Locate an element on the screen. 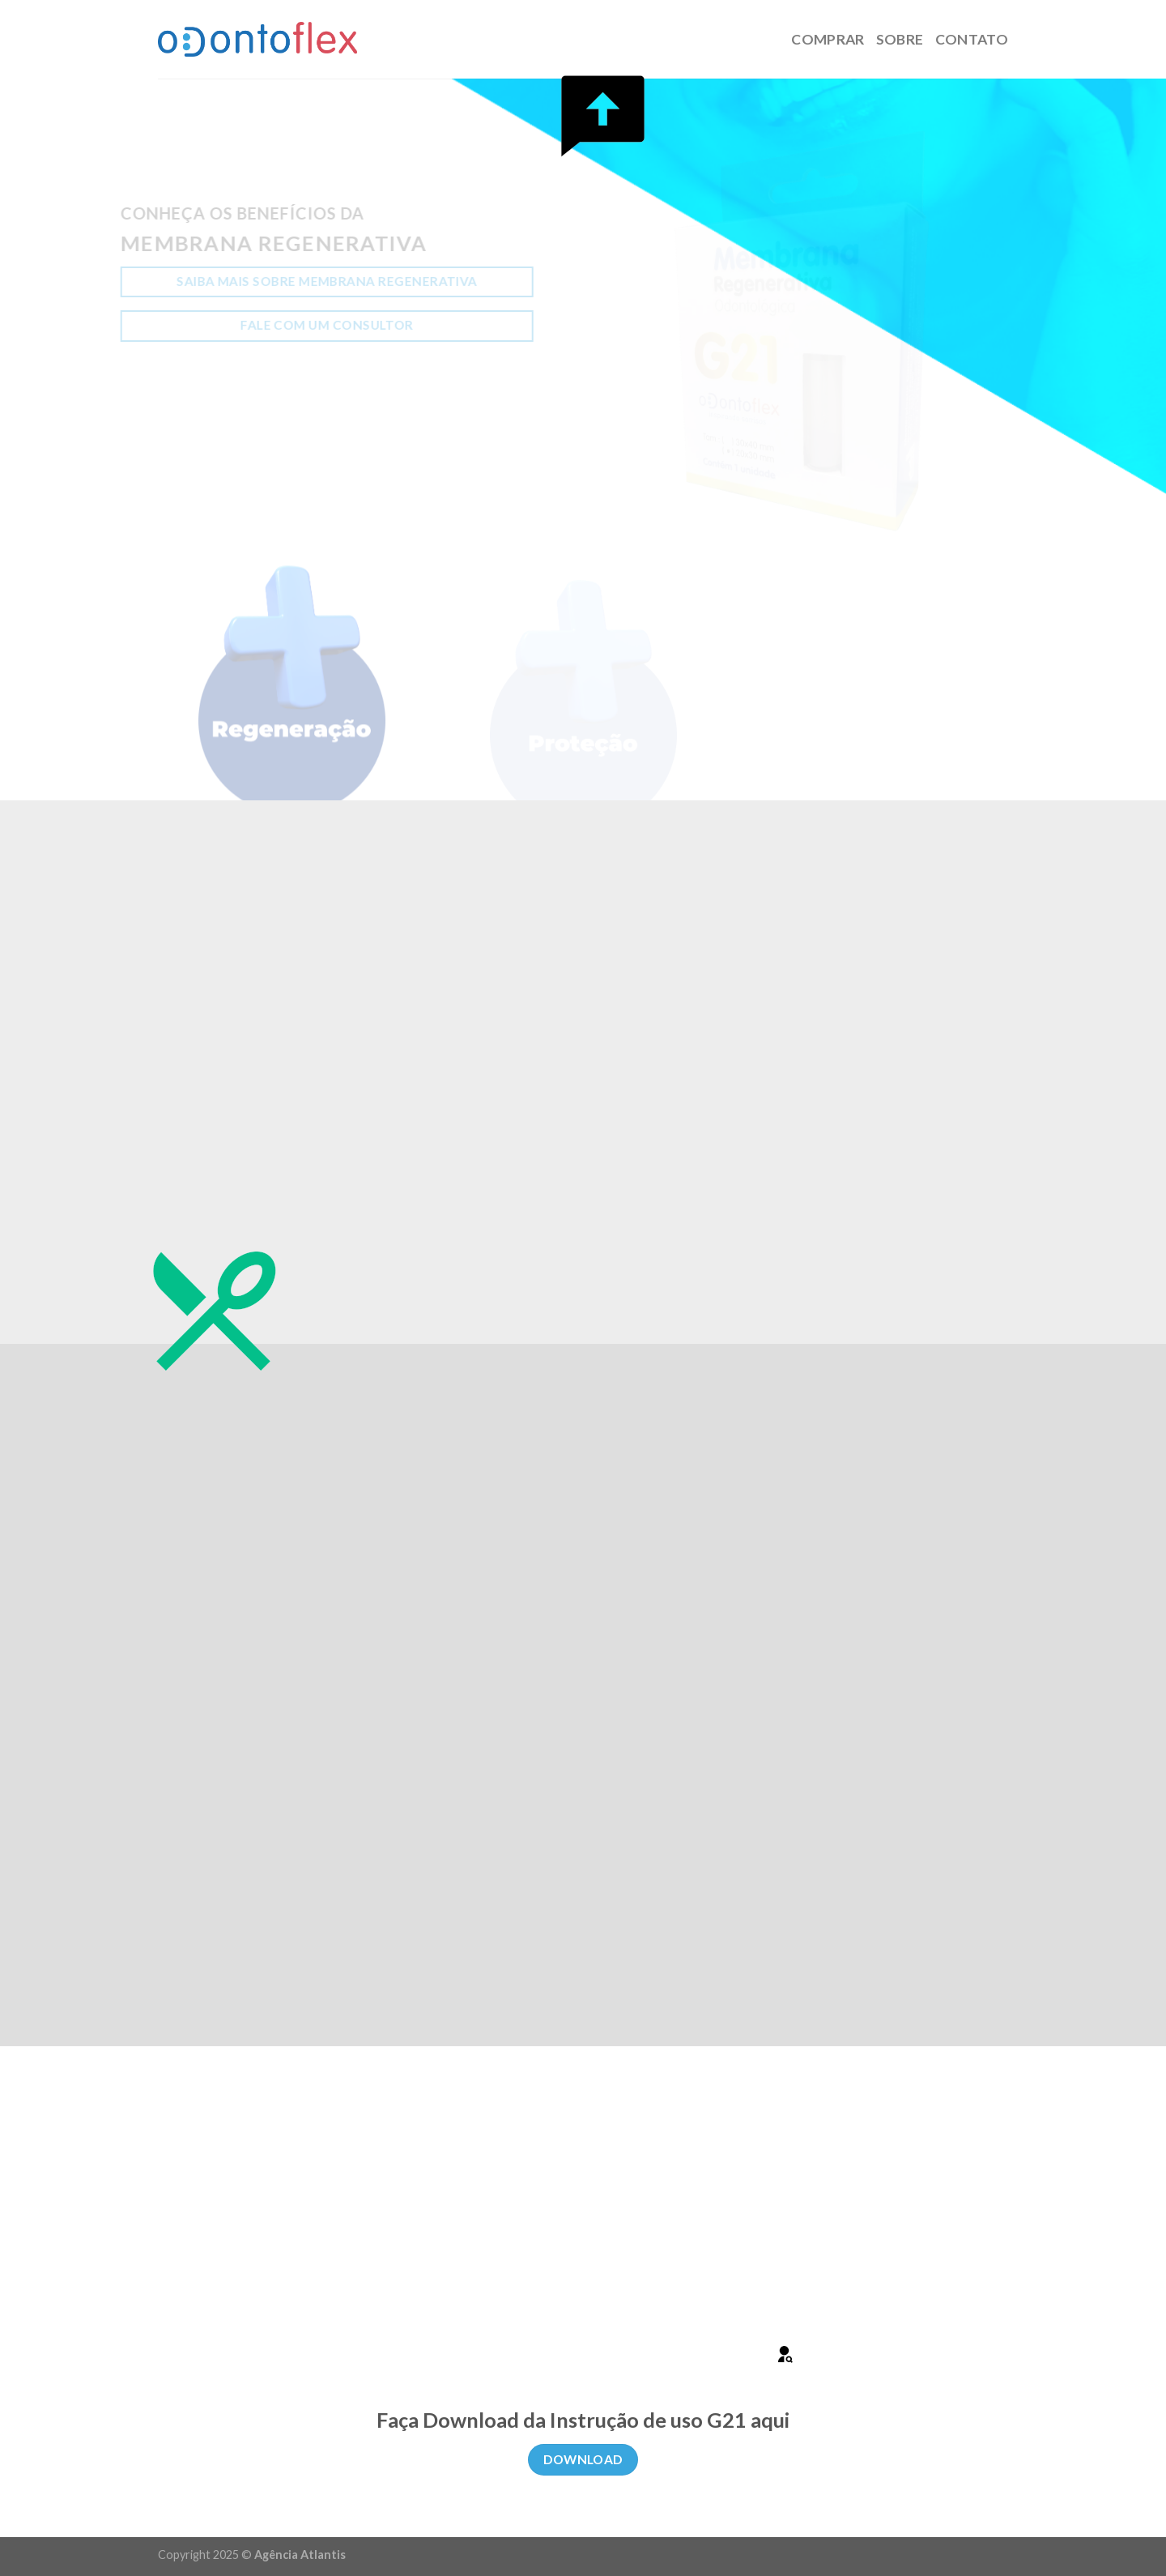  browse nearby restaurants is located at coordinates (213, 1307).